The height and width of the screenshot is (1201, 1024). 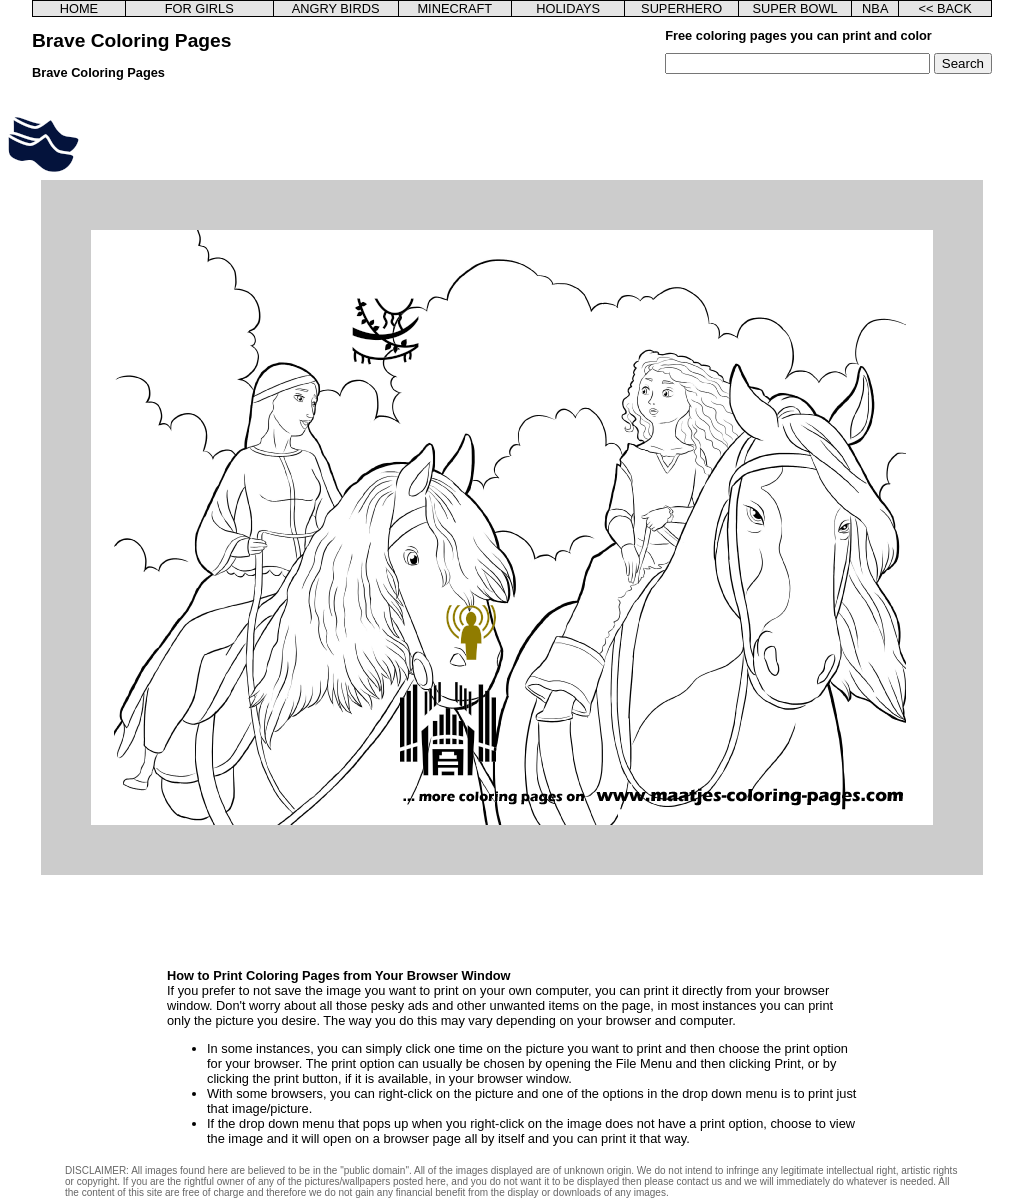 I want to click on wooden clogs footwear item in a game inventory, so click(x=43, y=144).